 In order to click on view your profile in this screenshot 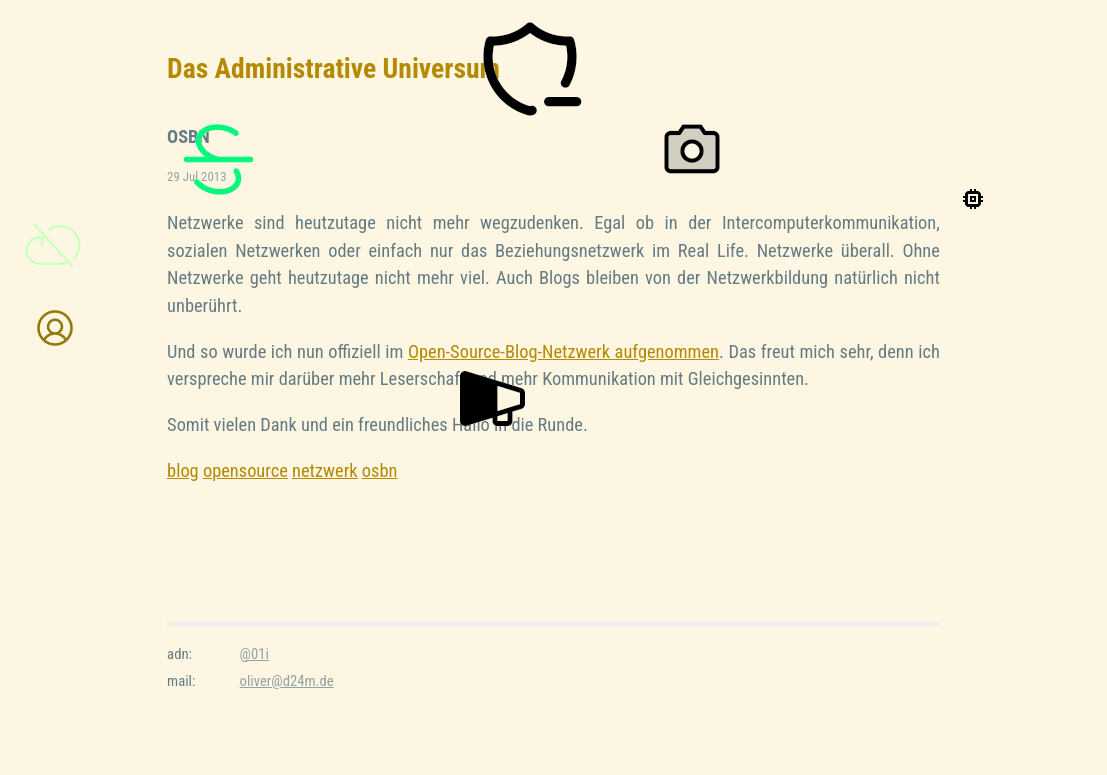, I will do `click(55, 328)`.